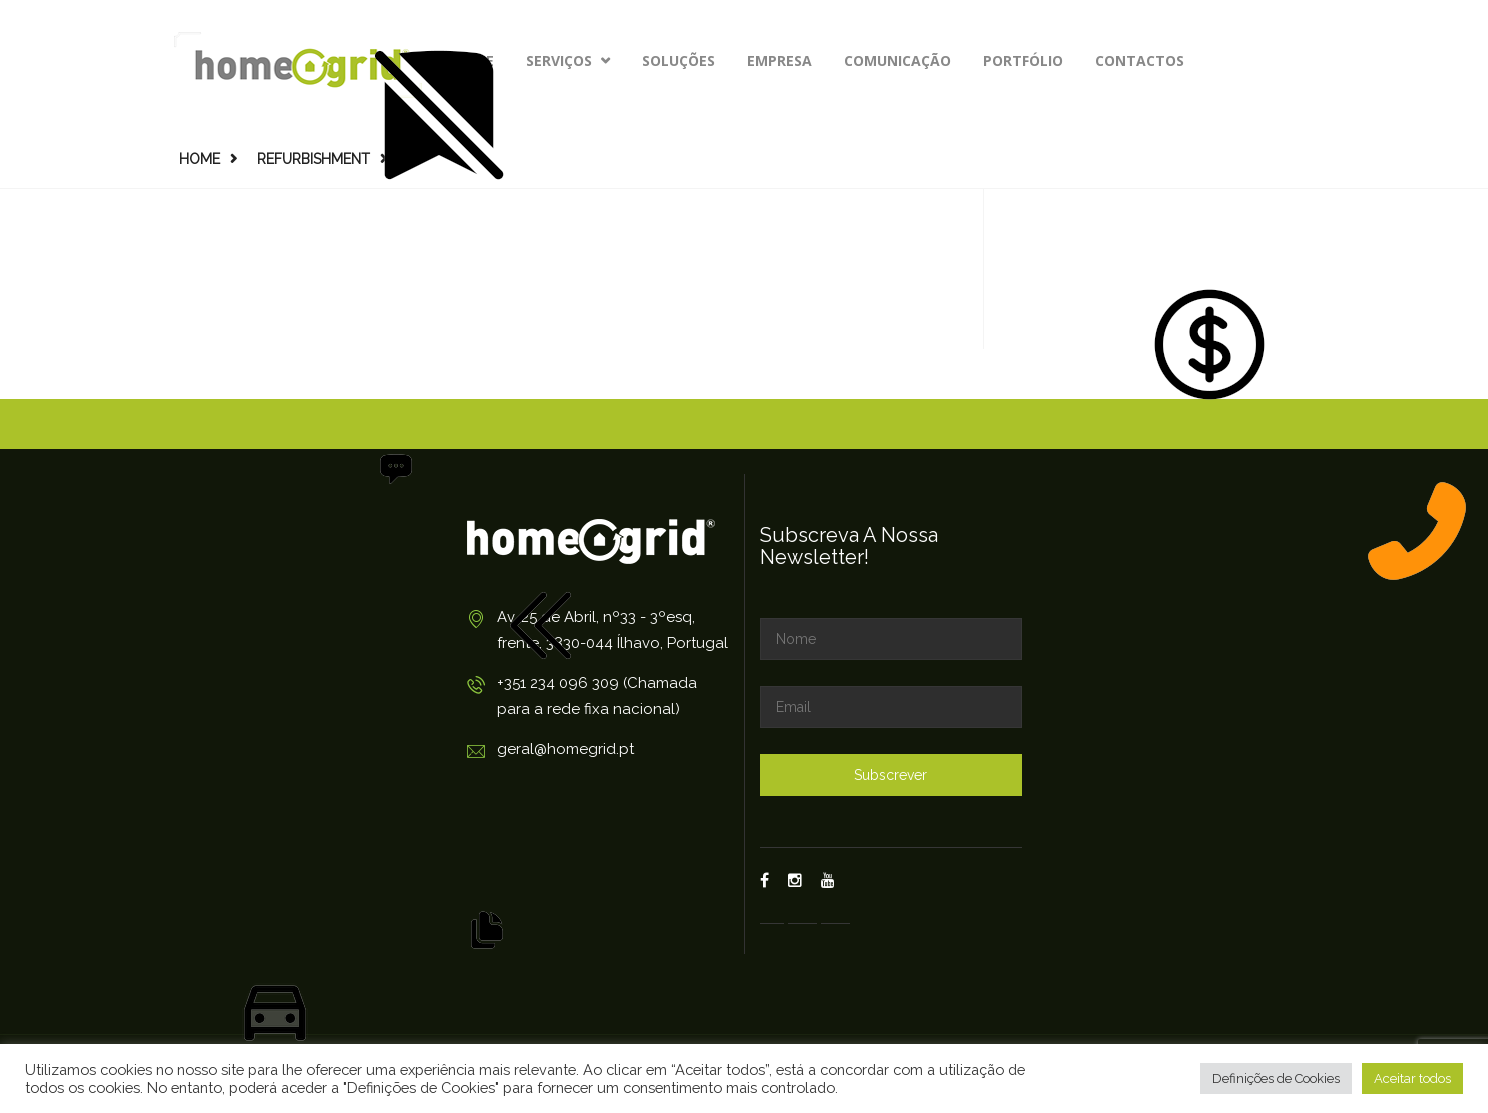  What do you see at coordinates (439, 115) in the screenshot?
I see `remove from bookmarks` at bounding box center [439, 115].